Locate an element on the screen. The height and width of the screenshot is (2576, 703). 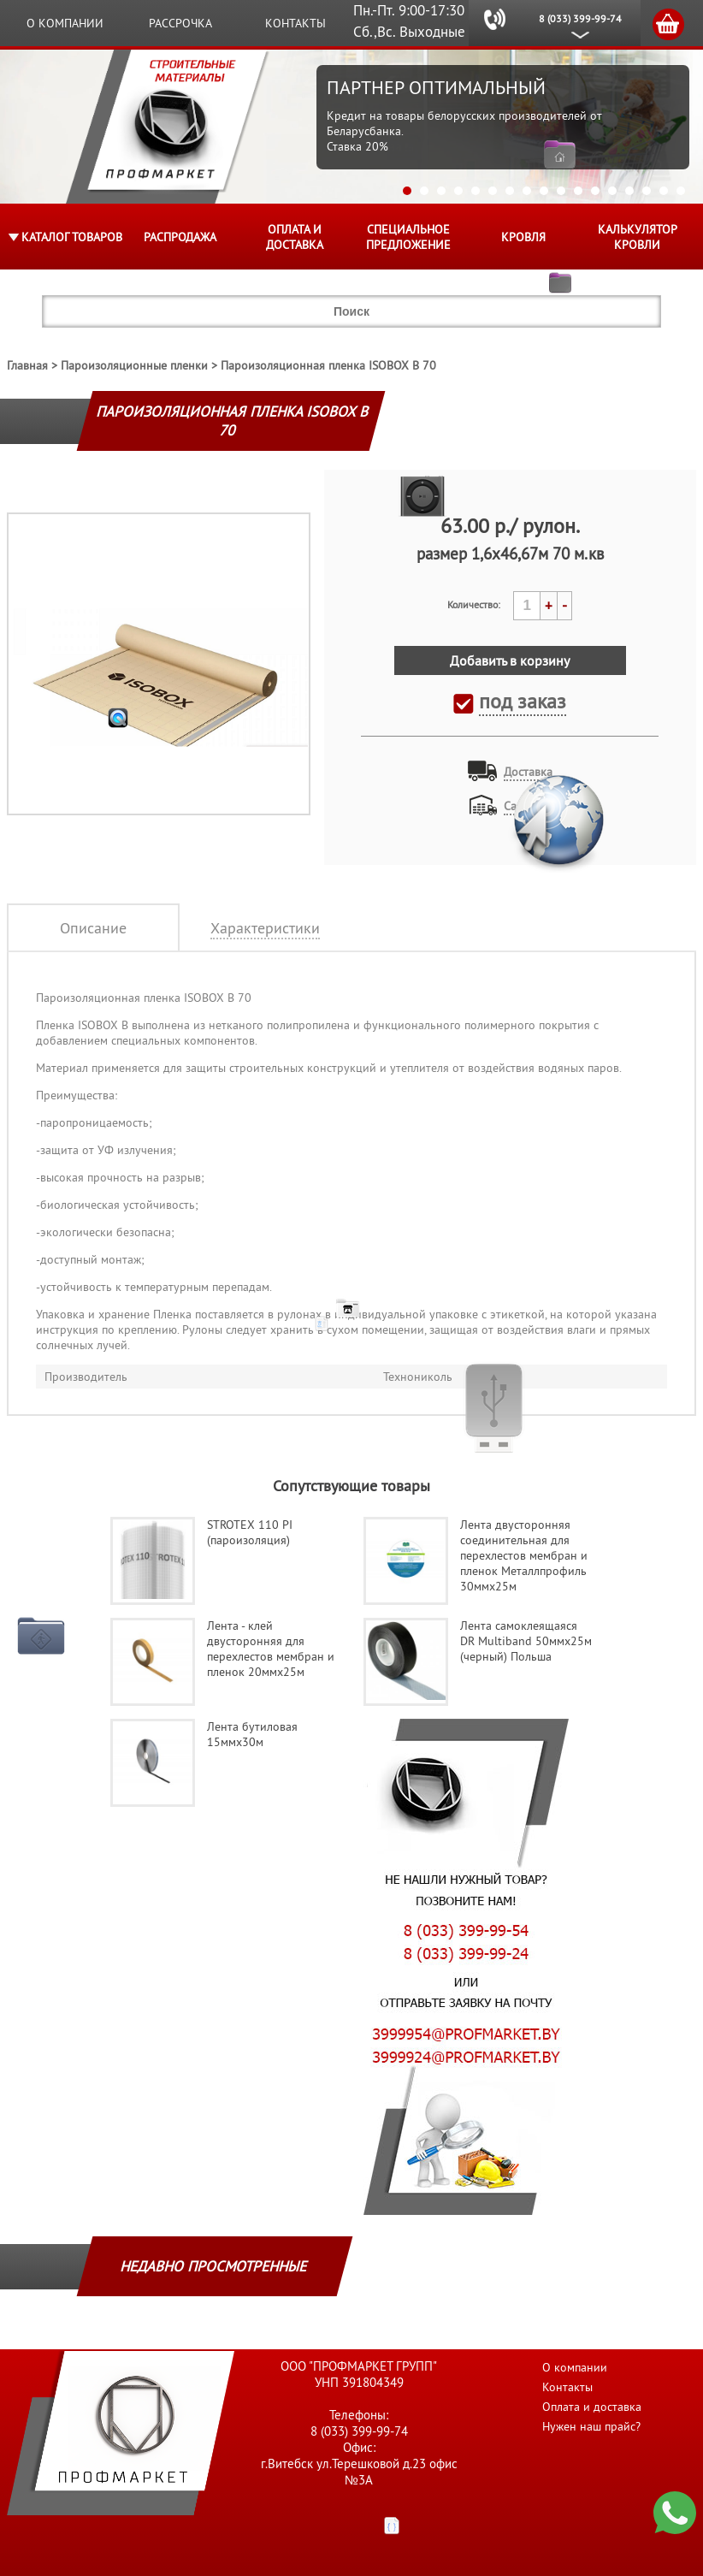
open web browser is located at coordinates (559, 820).